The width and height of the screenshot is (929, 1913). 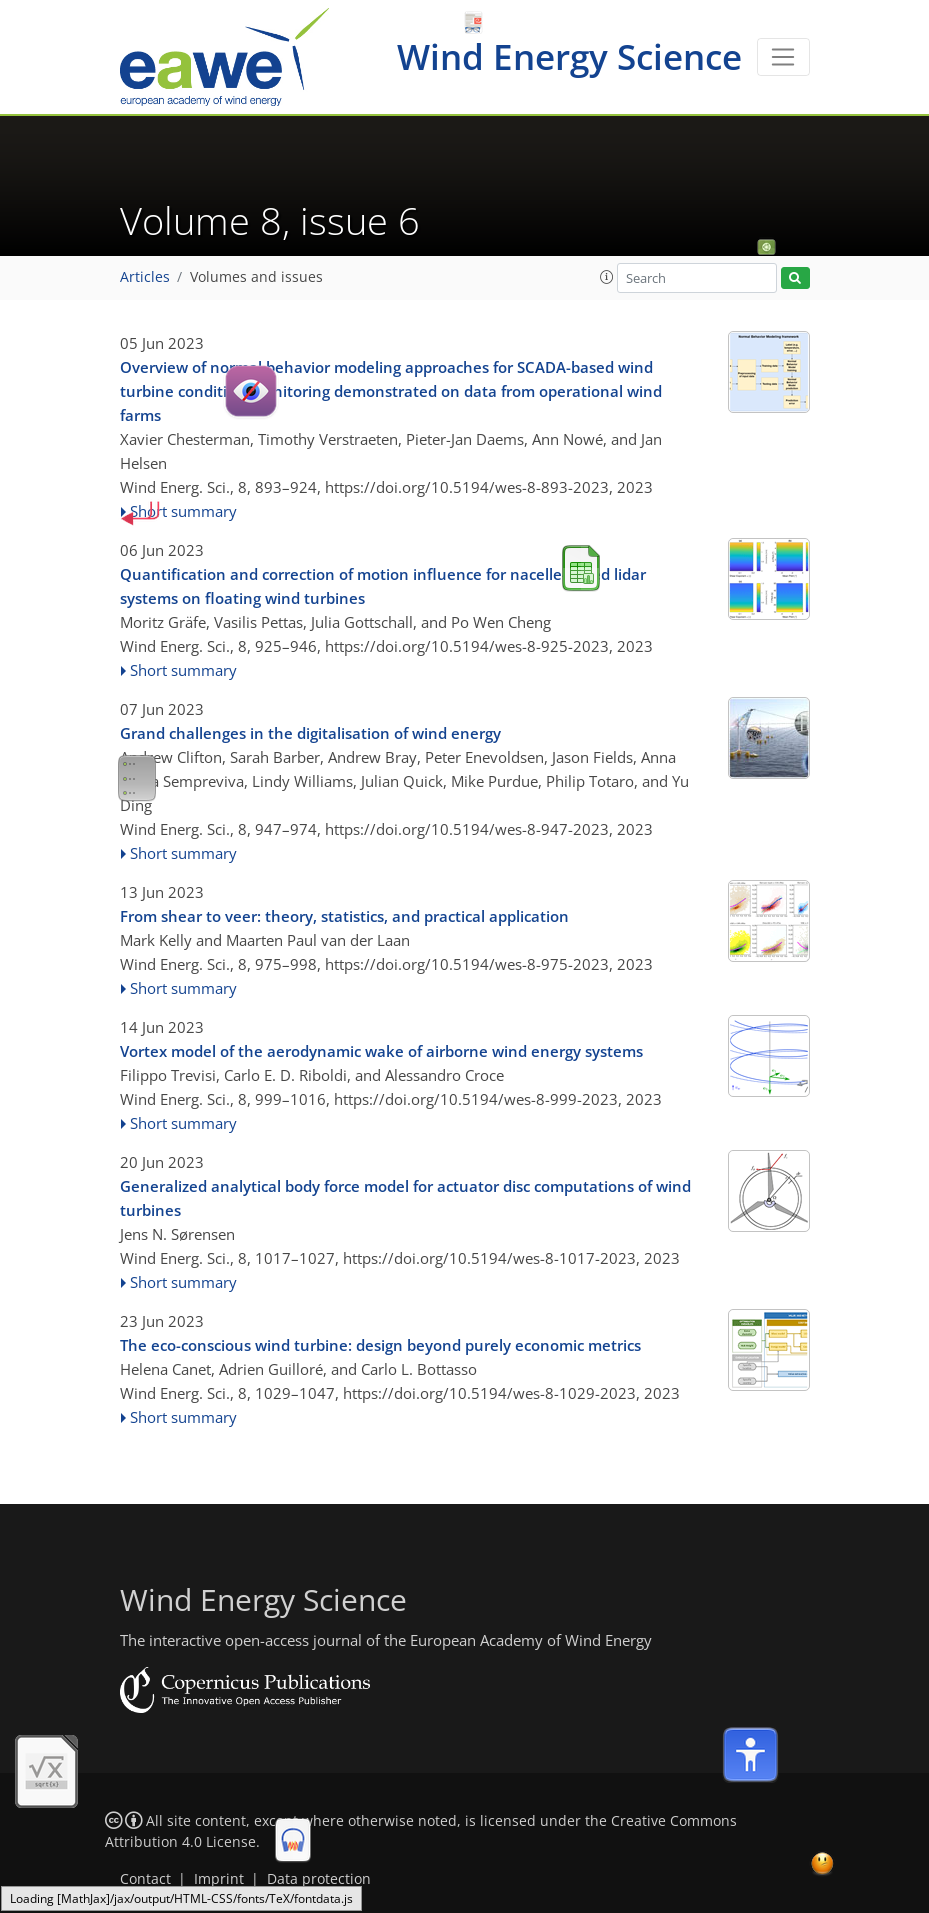 I want to click on indicates uncertainty or hesitation about an action, so click(x=822, y=1864).